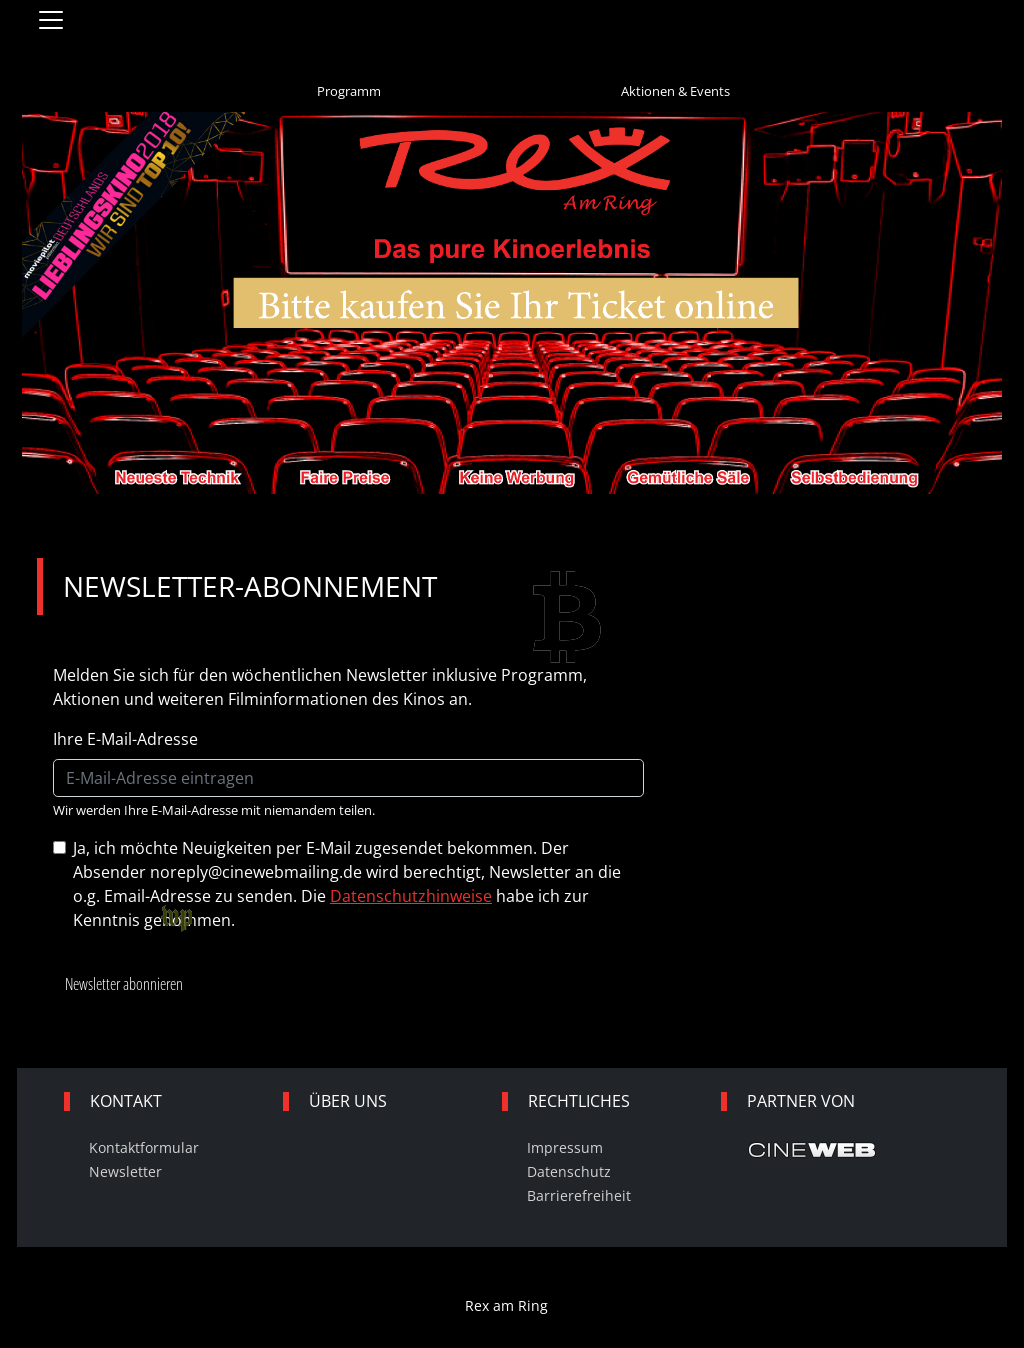 This screenshot has height=1348, width=1024. What do you see at coordinates (176, 918) in the screenshot?
I see `open The Washington Post app` at bounding box center [176, 918].